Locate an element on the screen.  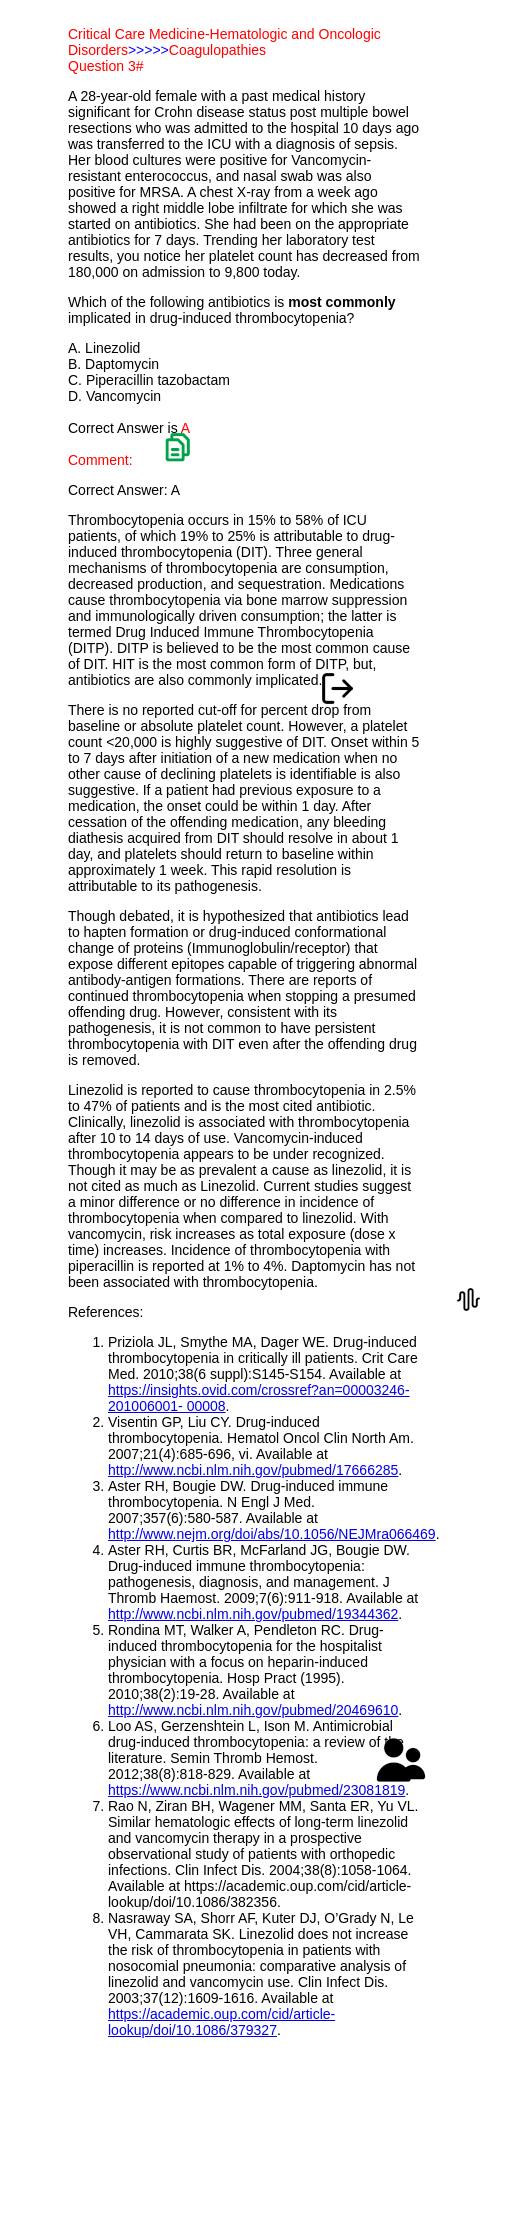
audio waveform visualization is located at coordinates (468, 1299).